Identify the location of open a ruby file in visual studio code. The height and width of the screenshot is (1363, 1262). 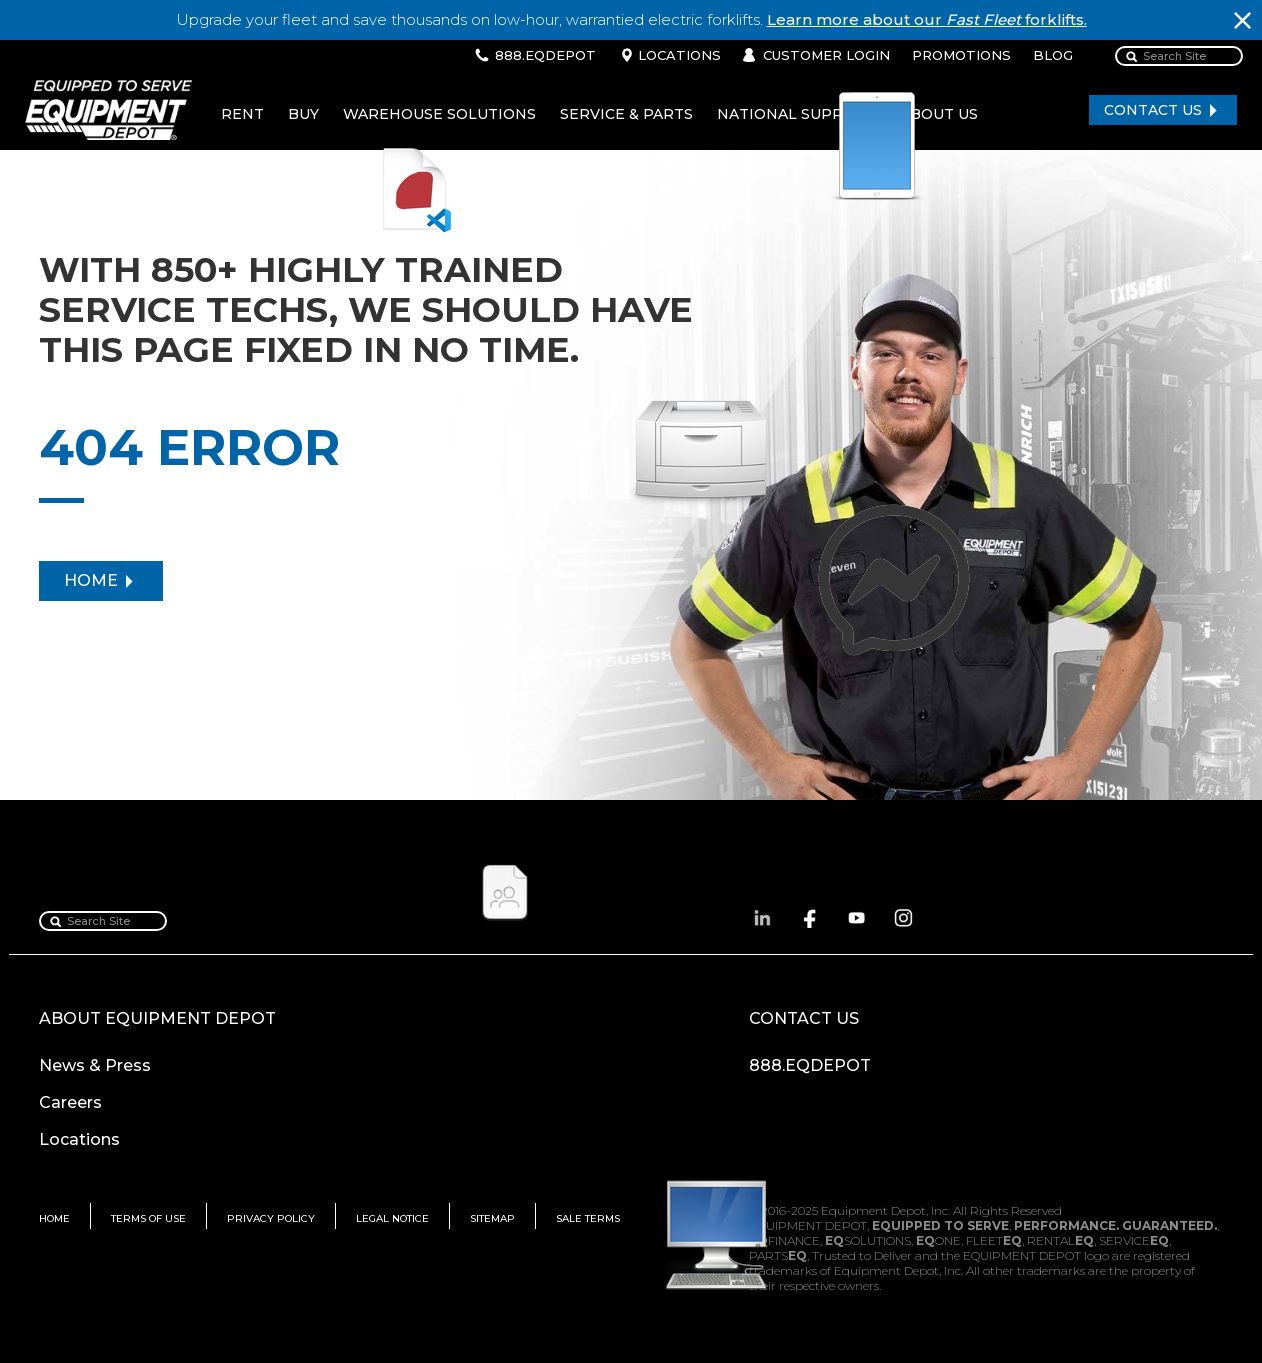
(414, 190).